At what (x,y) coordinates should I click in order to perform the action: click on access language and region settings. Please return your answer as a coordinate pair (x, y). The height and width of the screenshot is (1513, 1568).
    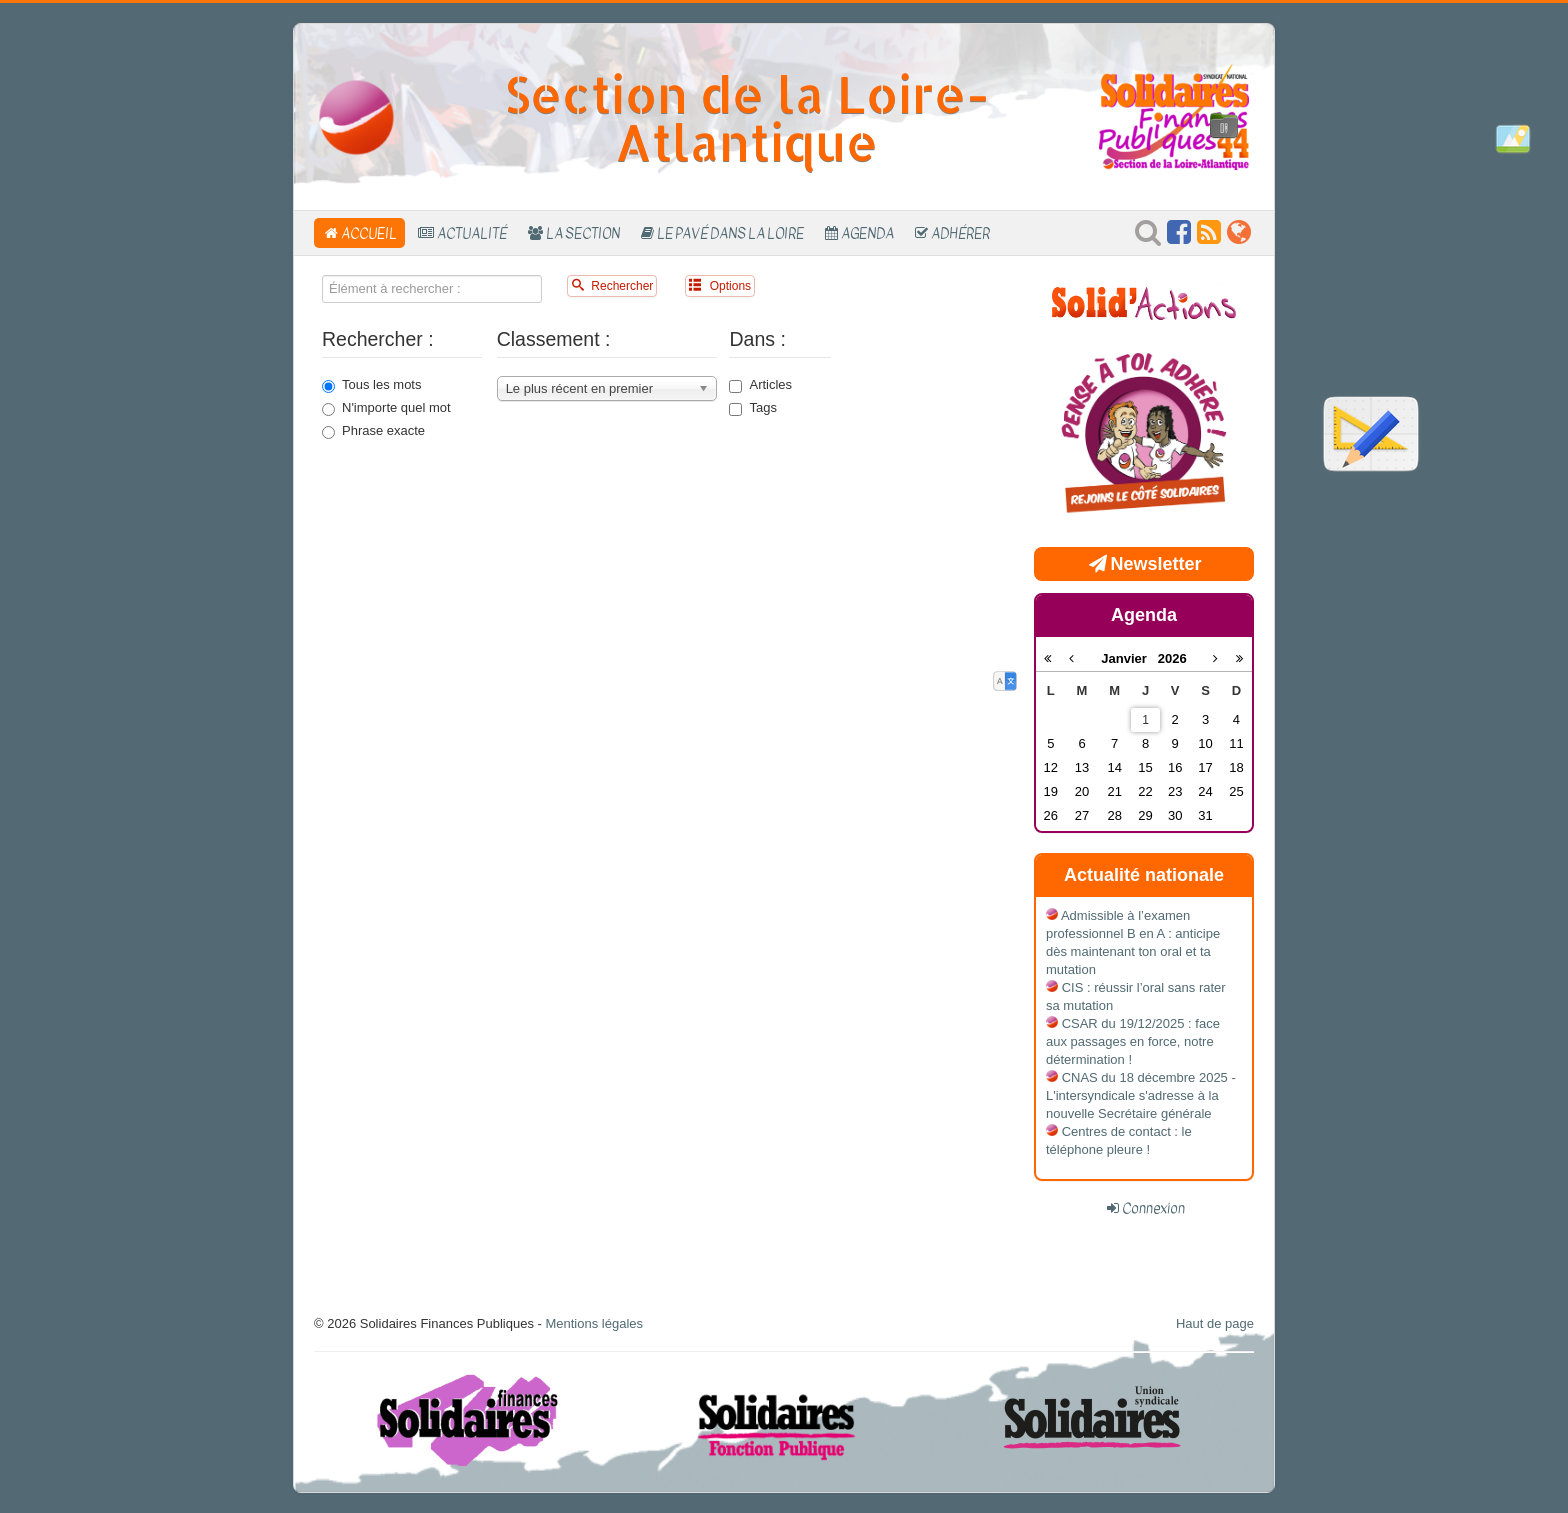
    Looking at the image, I should click on (1005, 681).